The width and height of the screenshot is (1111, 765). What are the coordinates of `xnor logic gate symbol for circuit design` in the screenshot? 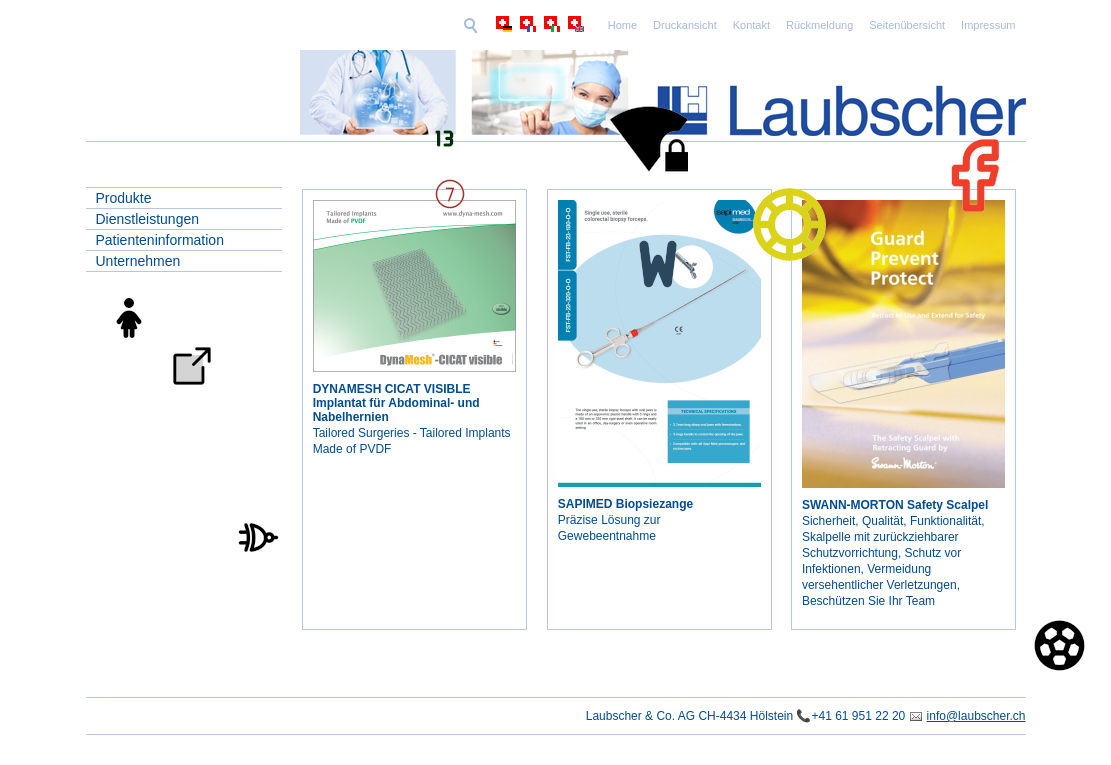 It's located at (258, 537).